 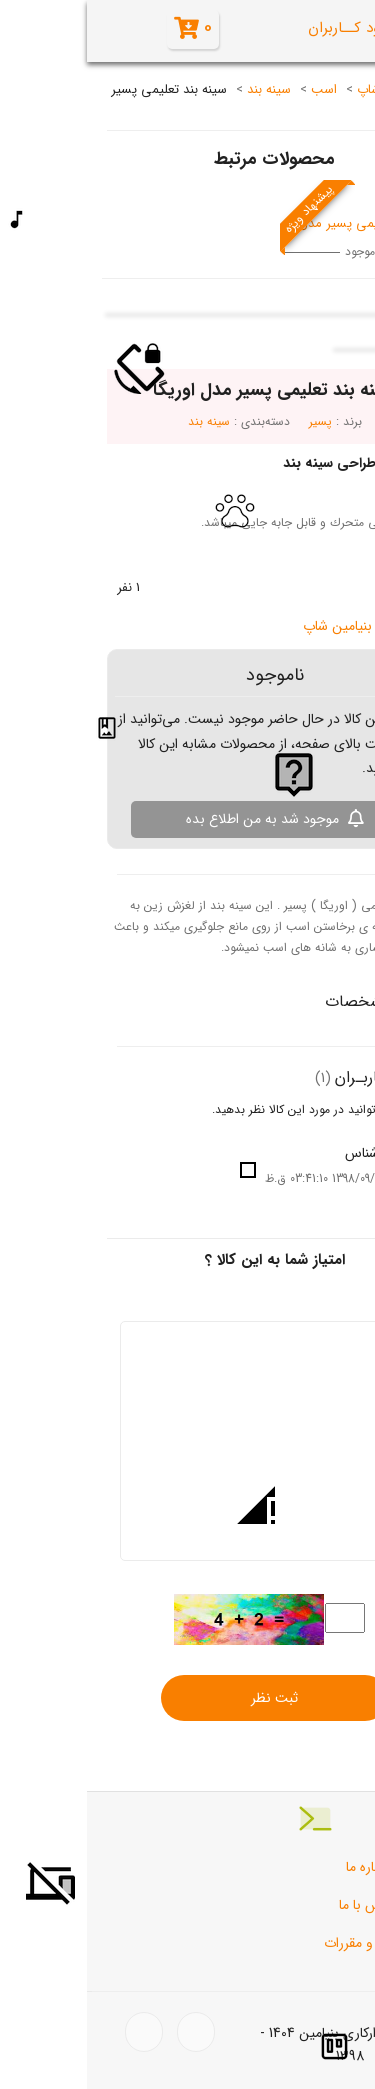 I want to click on open the command line terminal, so click(x=315, y=1818).